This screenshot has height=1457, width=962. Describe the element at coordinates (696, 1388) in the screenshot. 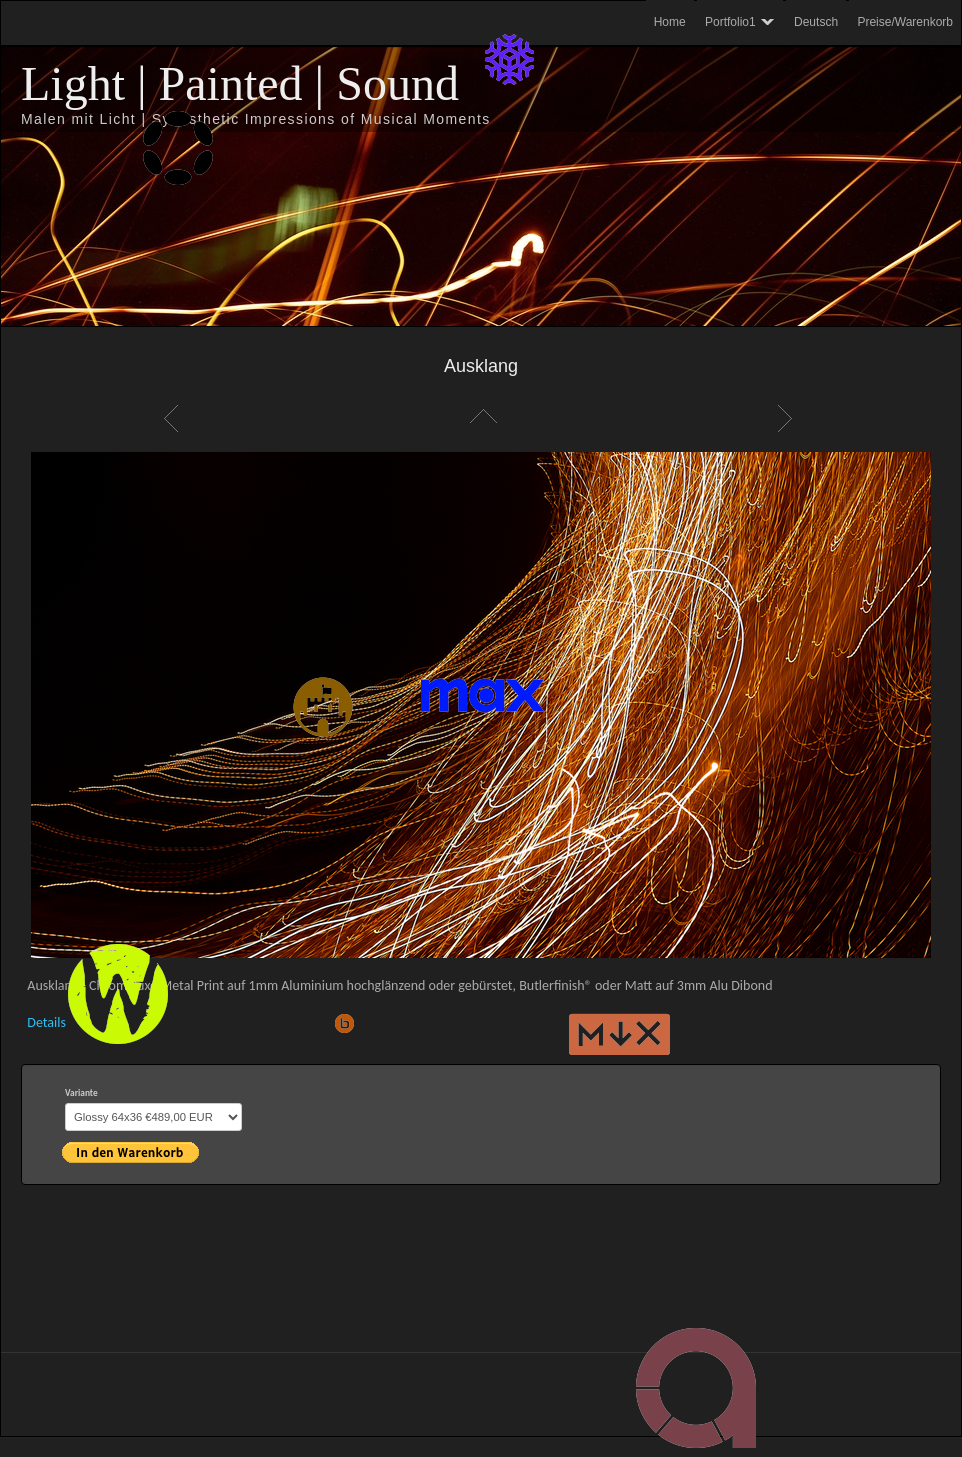

I see `akaunting accounting software logo` at that location.